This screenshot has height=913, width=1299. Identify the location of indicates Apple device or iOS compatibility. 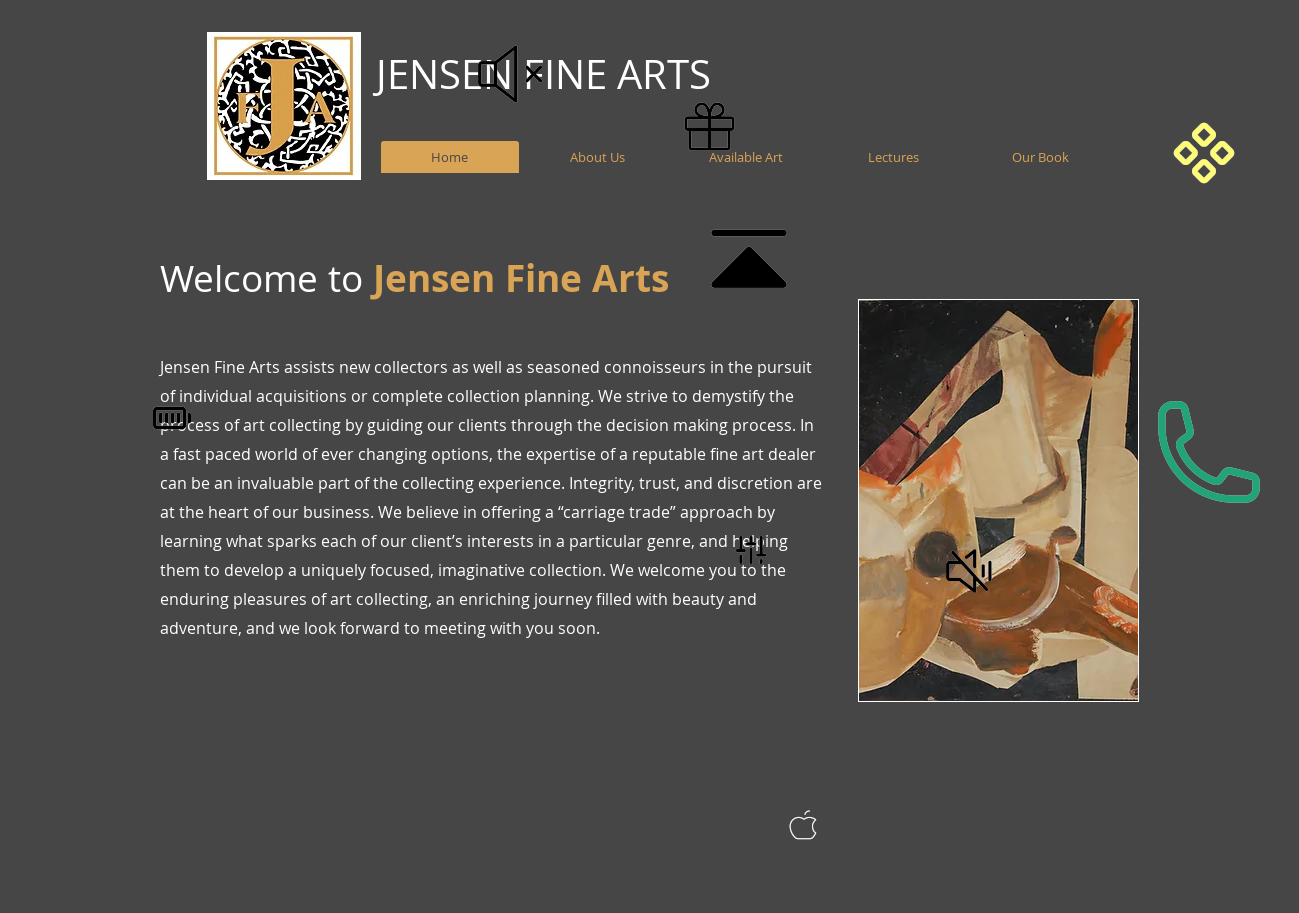
(804, 827).